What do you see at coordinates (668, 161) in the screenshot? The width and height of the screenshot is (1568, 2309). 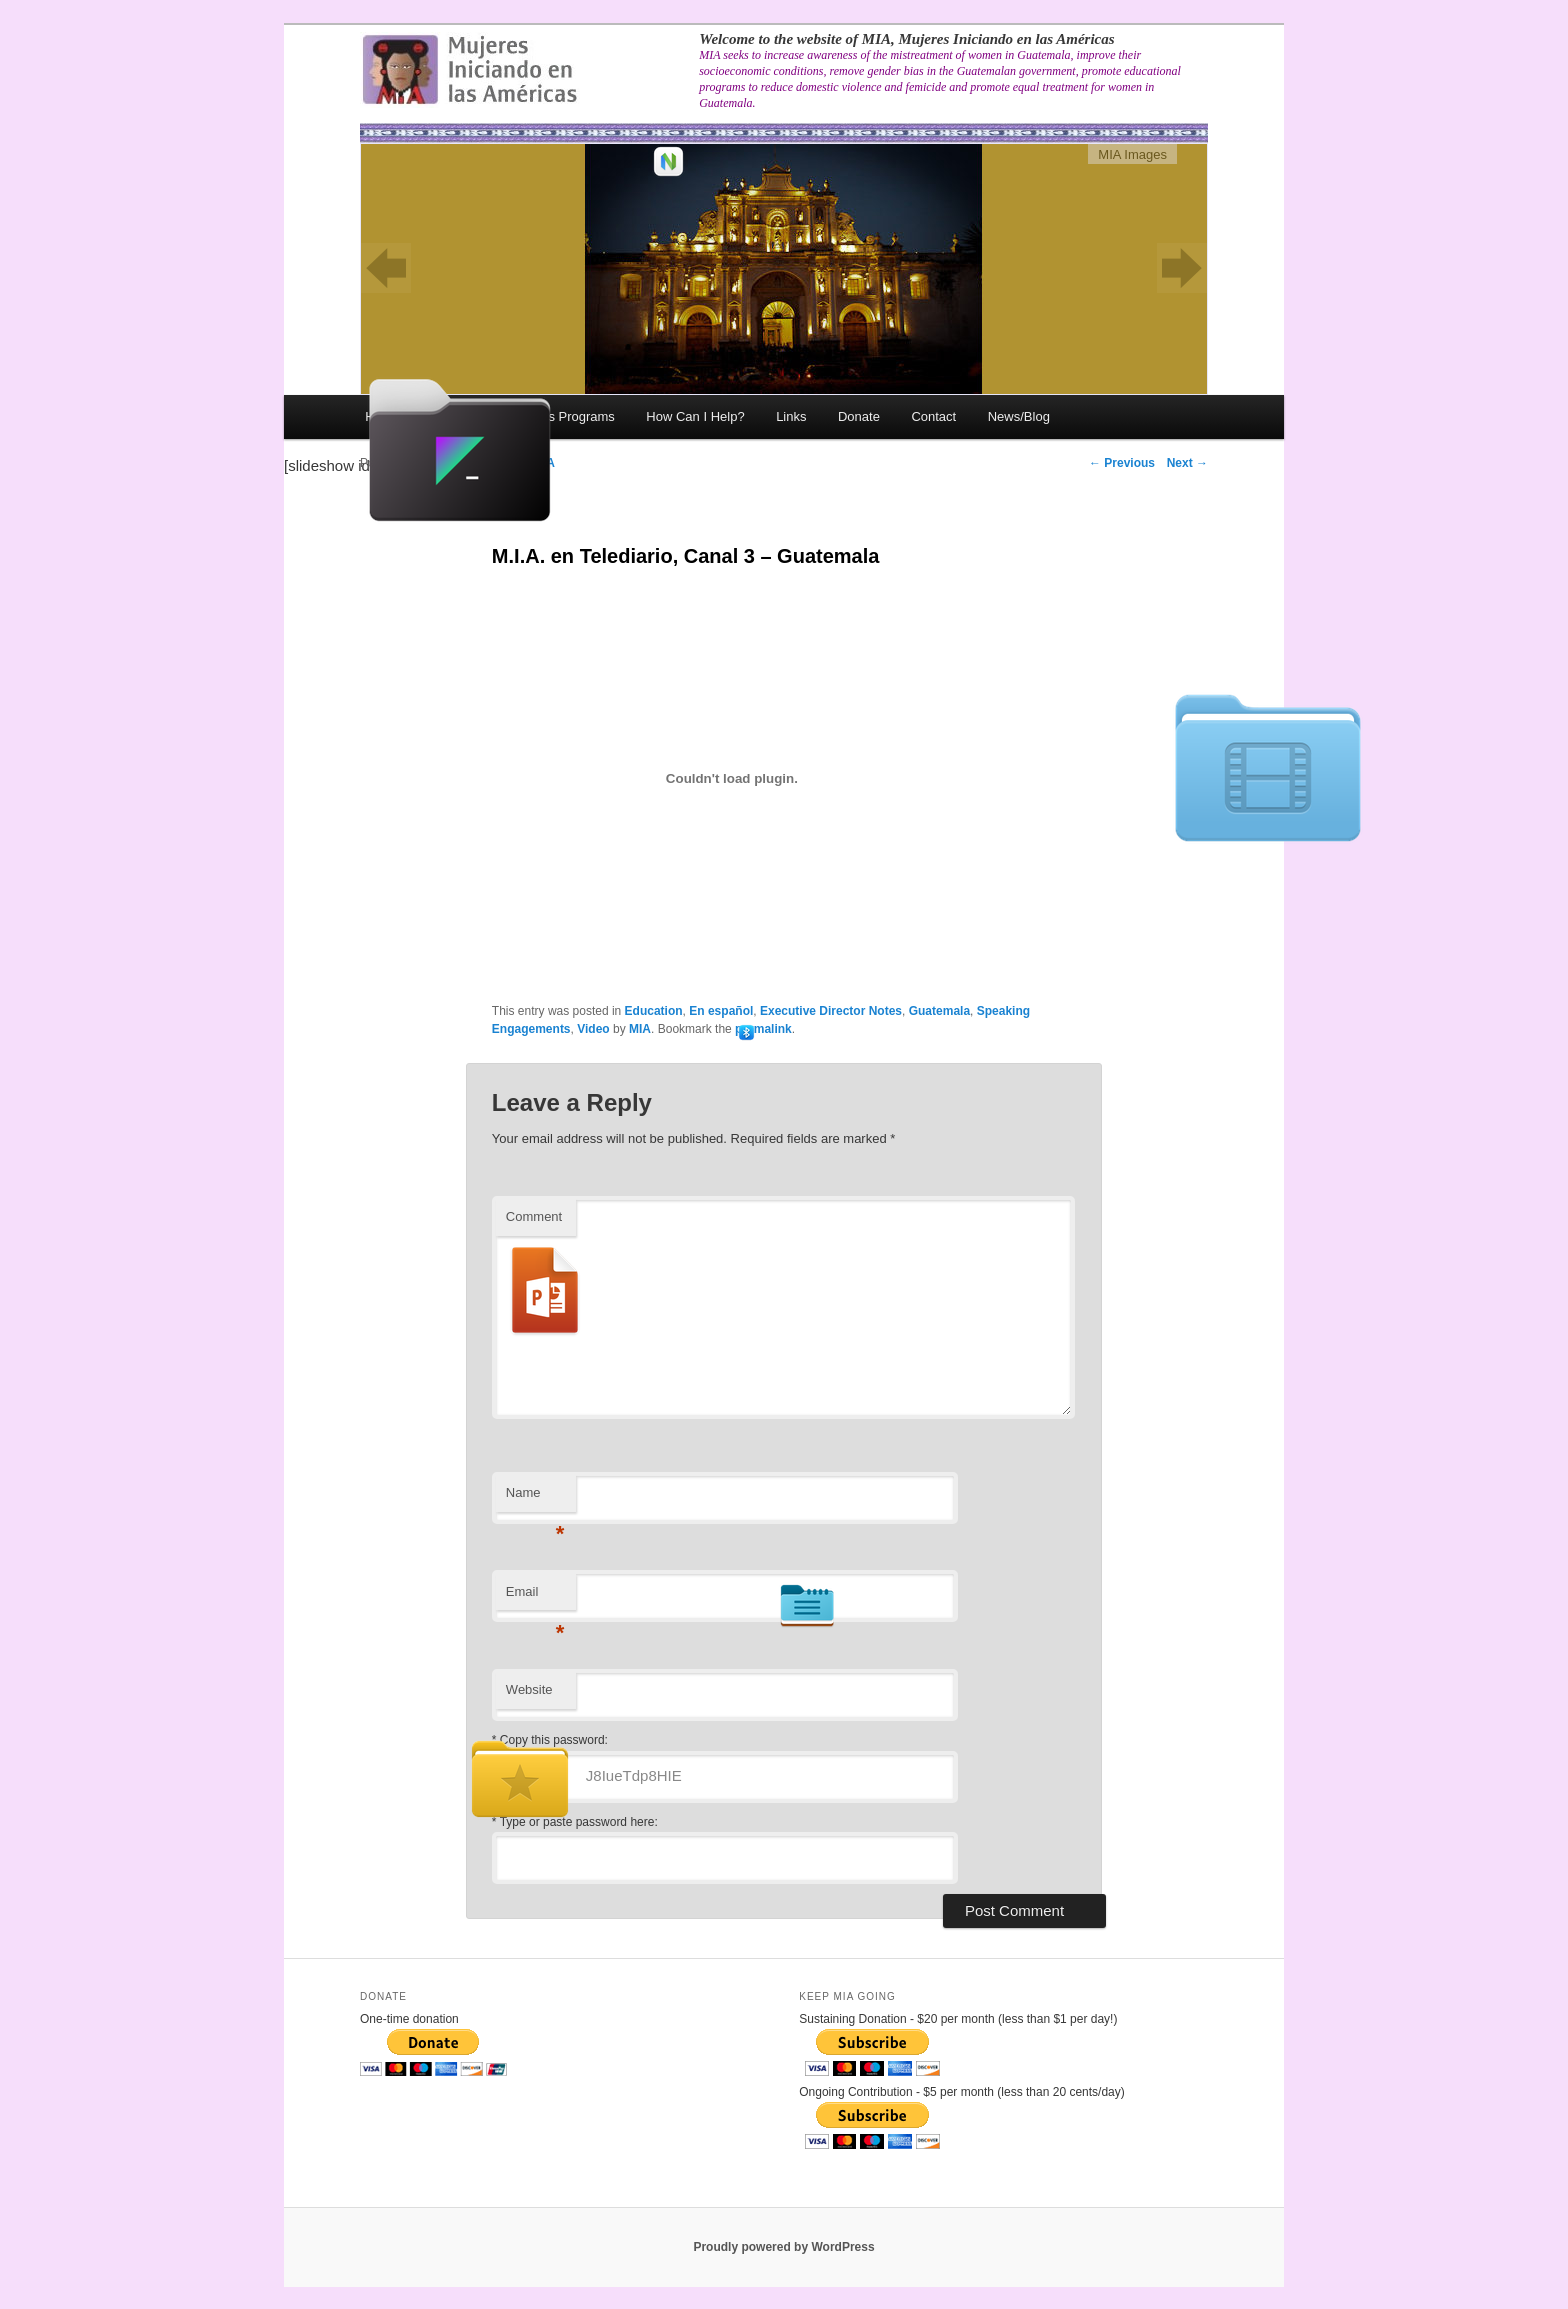 I see `open neovim text editor` at bounding box center [668, 161].